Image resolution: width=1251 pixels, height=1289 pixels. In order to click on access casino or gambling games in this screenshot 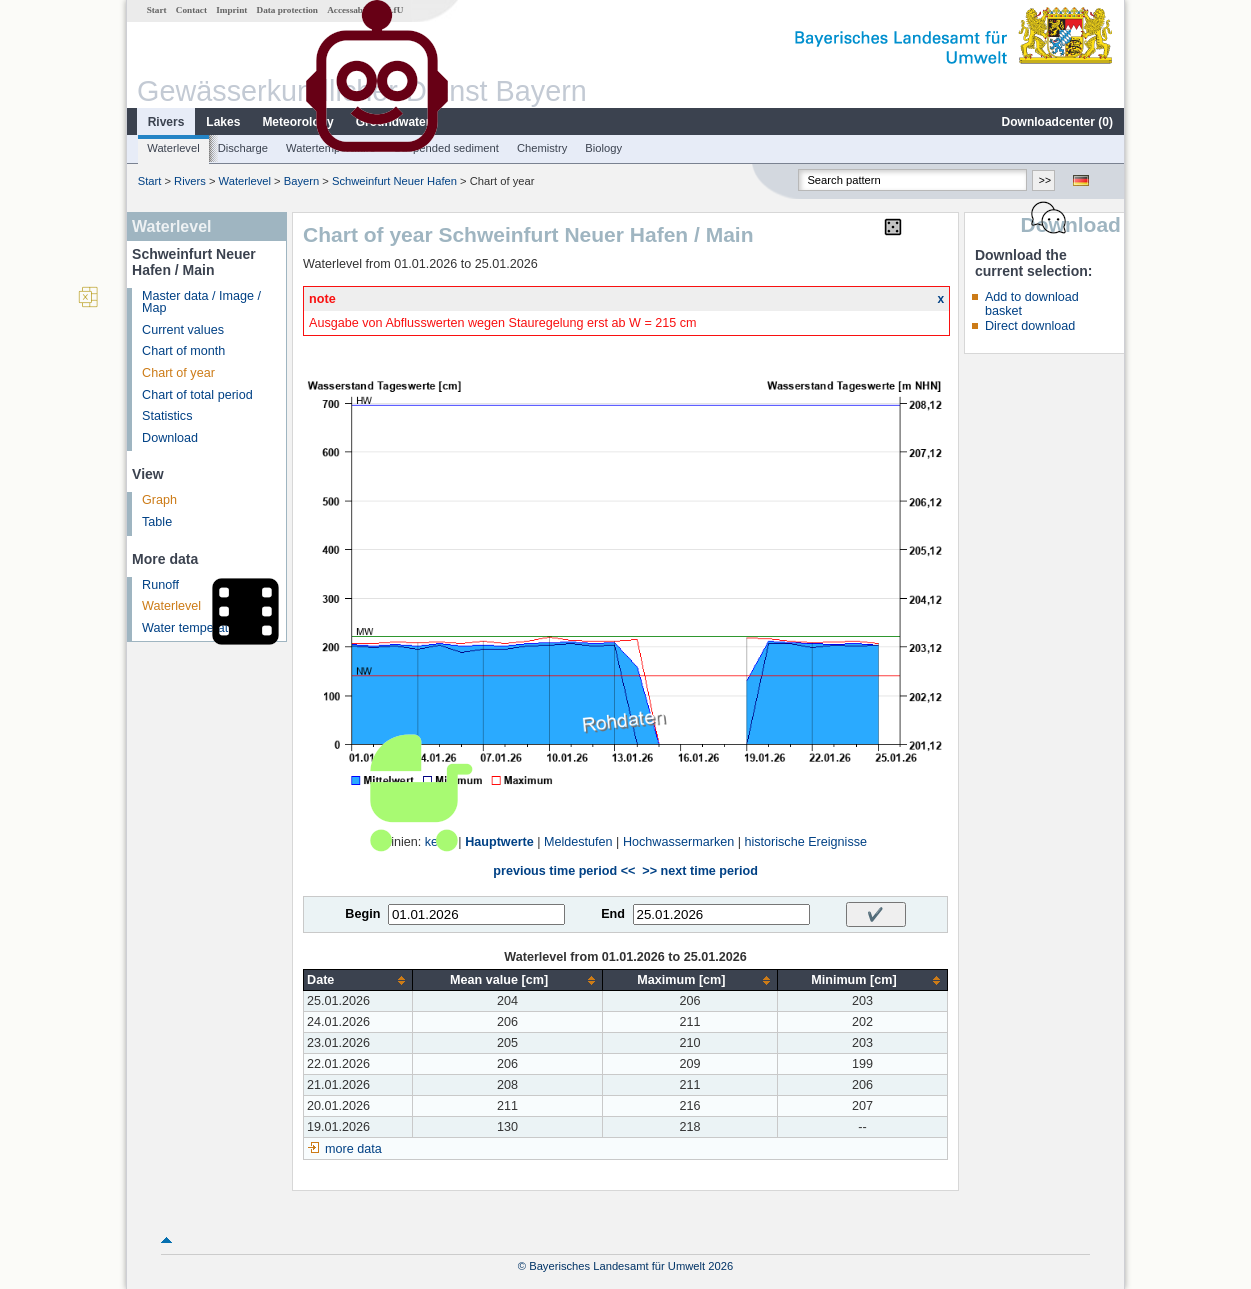, I will do `click(893, 227)`.